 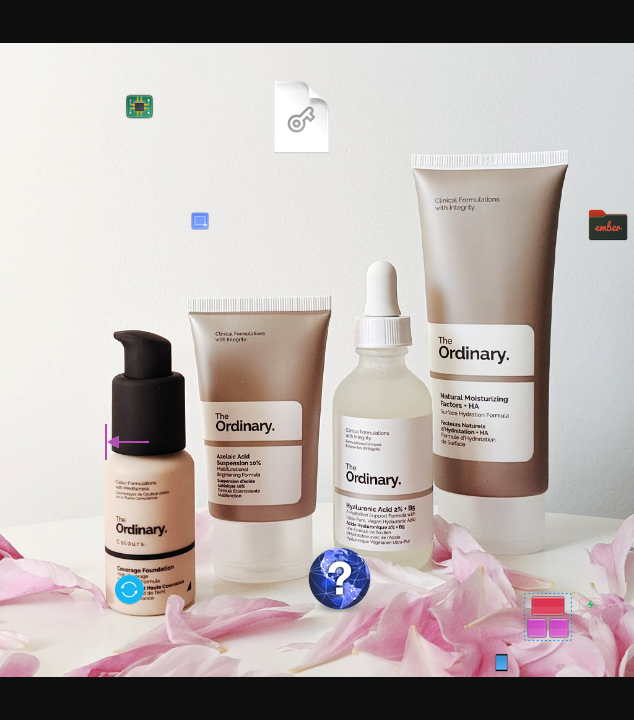 What do you see at coordinates (301, 118) in the screenshot?
I see `slack authentication or login key` at bounding box center [301, 118].